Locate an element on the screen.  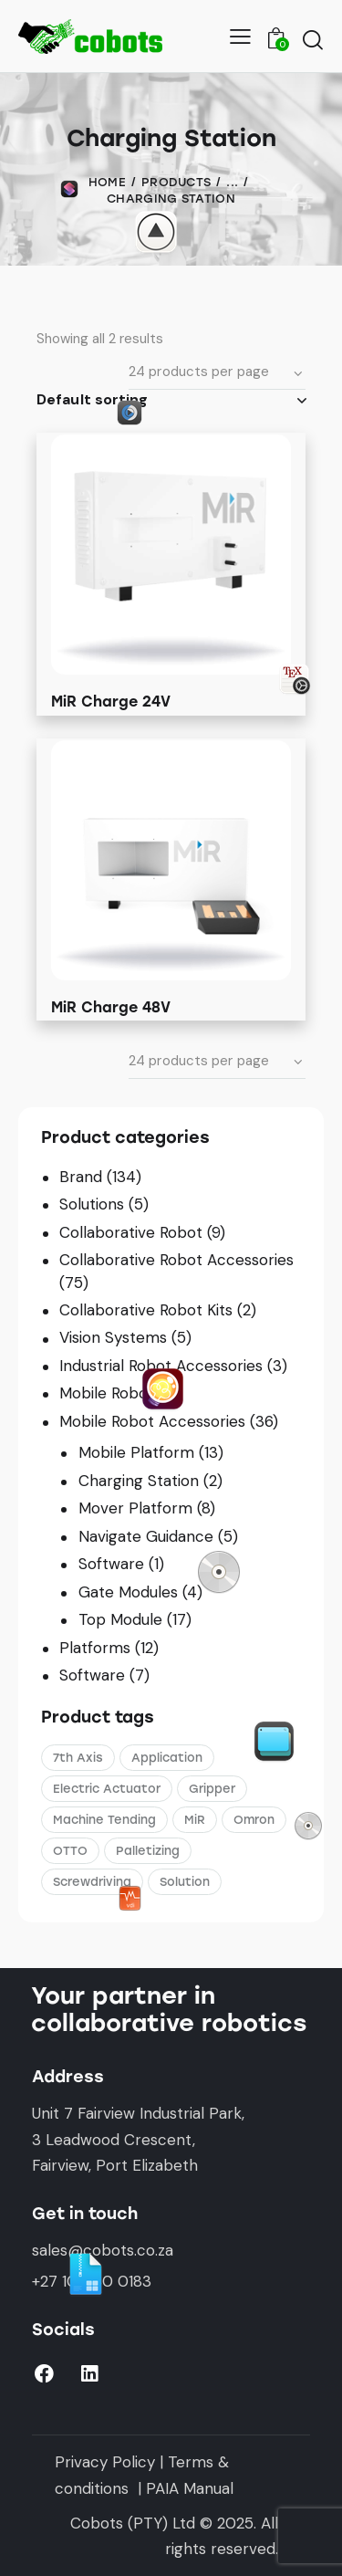
launch AppImageLauncher application is located at coordinates (156, 232).